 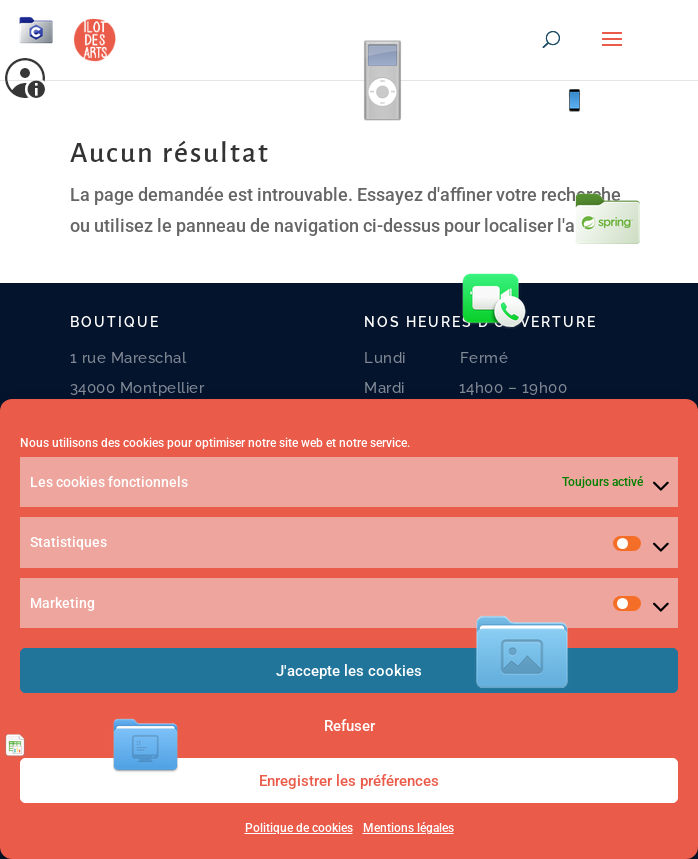 What do you see at coordinates (607, 220) in the screenshot?
I see `open folder containing Spring framework project files` at bounding box center [607, 220].